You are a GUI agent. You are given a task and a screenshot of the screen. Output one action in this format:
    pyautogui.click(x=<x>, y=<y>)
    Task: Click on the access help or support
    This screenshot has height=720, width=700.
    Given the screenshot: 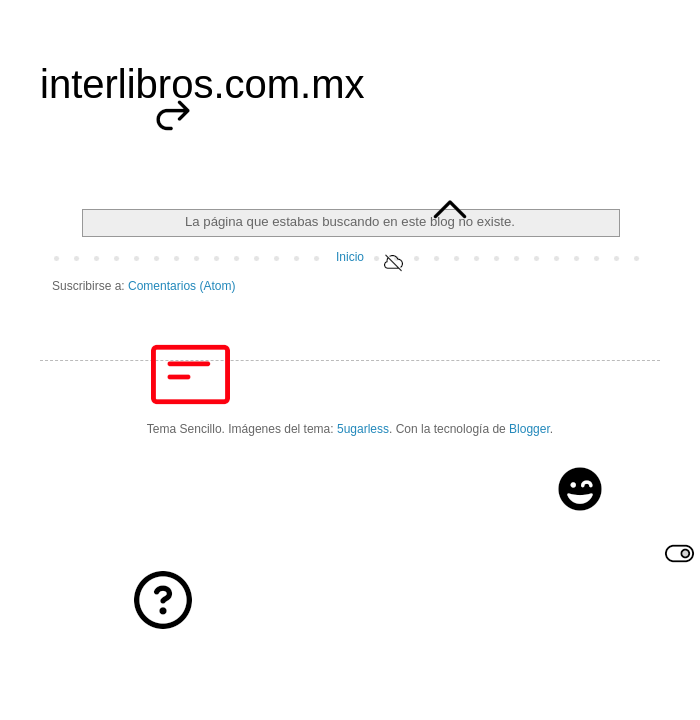 What is the action you would take?
    pyautogui.click(x=163, y=600)
    